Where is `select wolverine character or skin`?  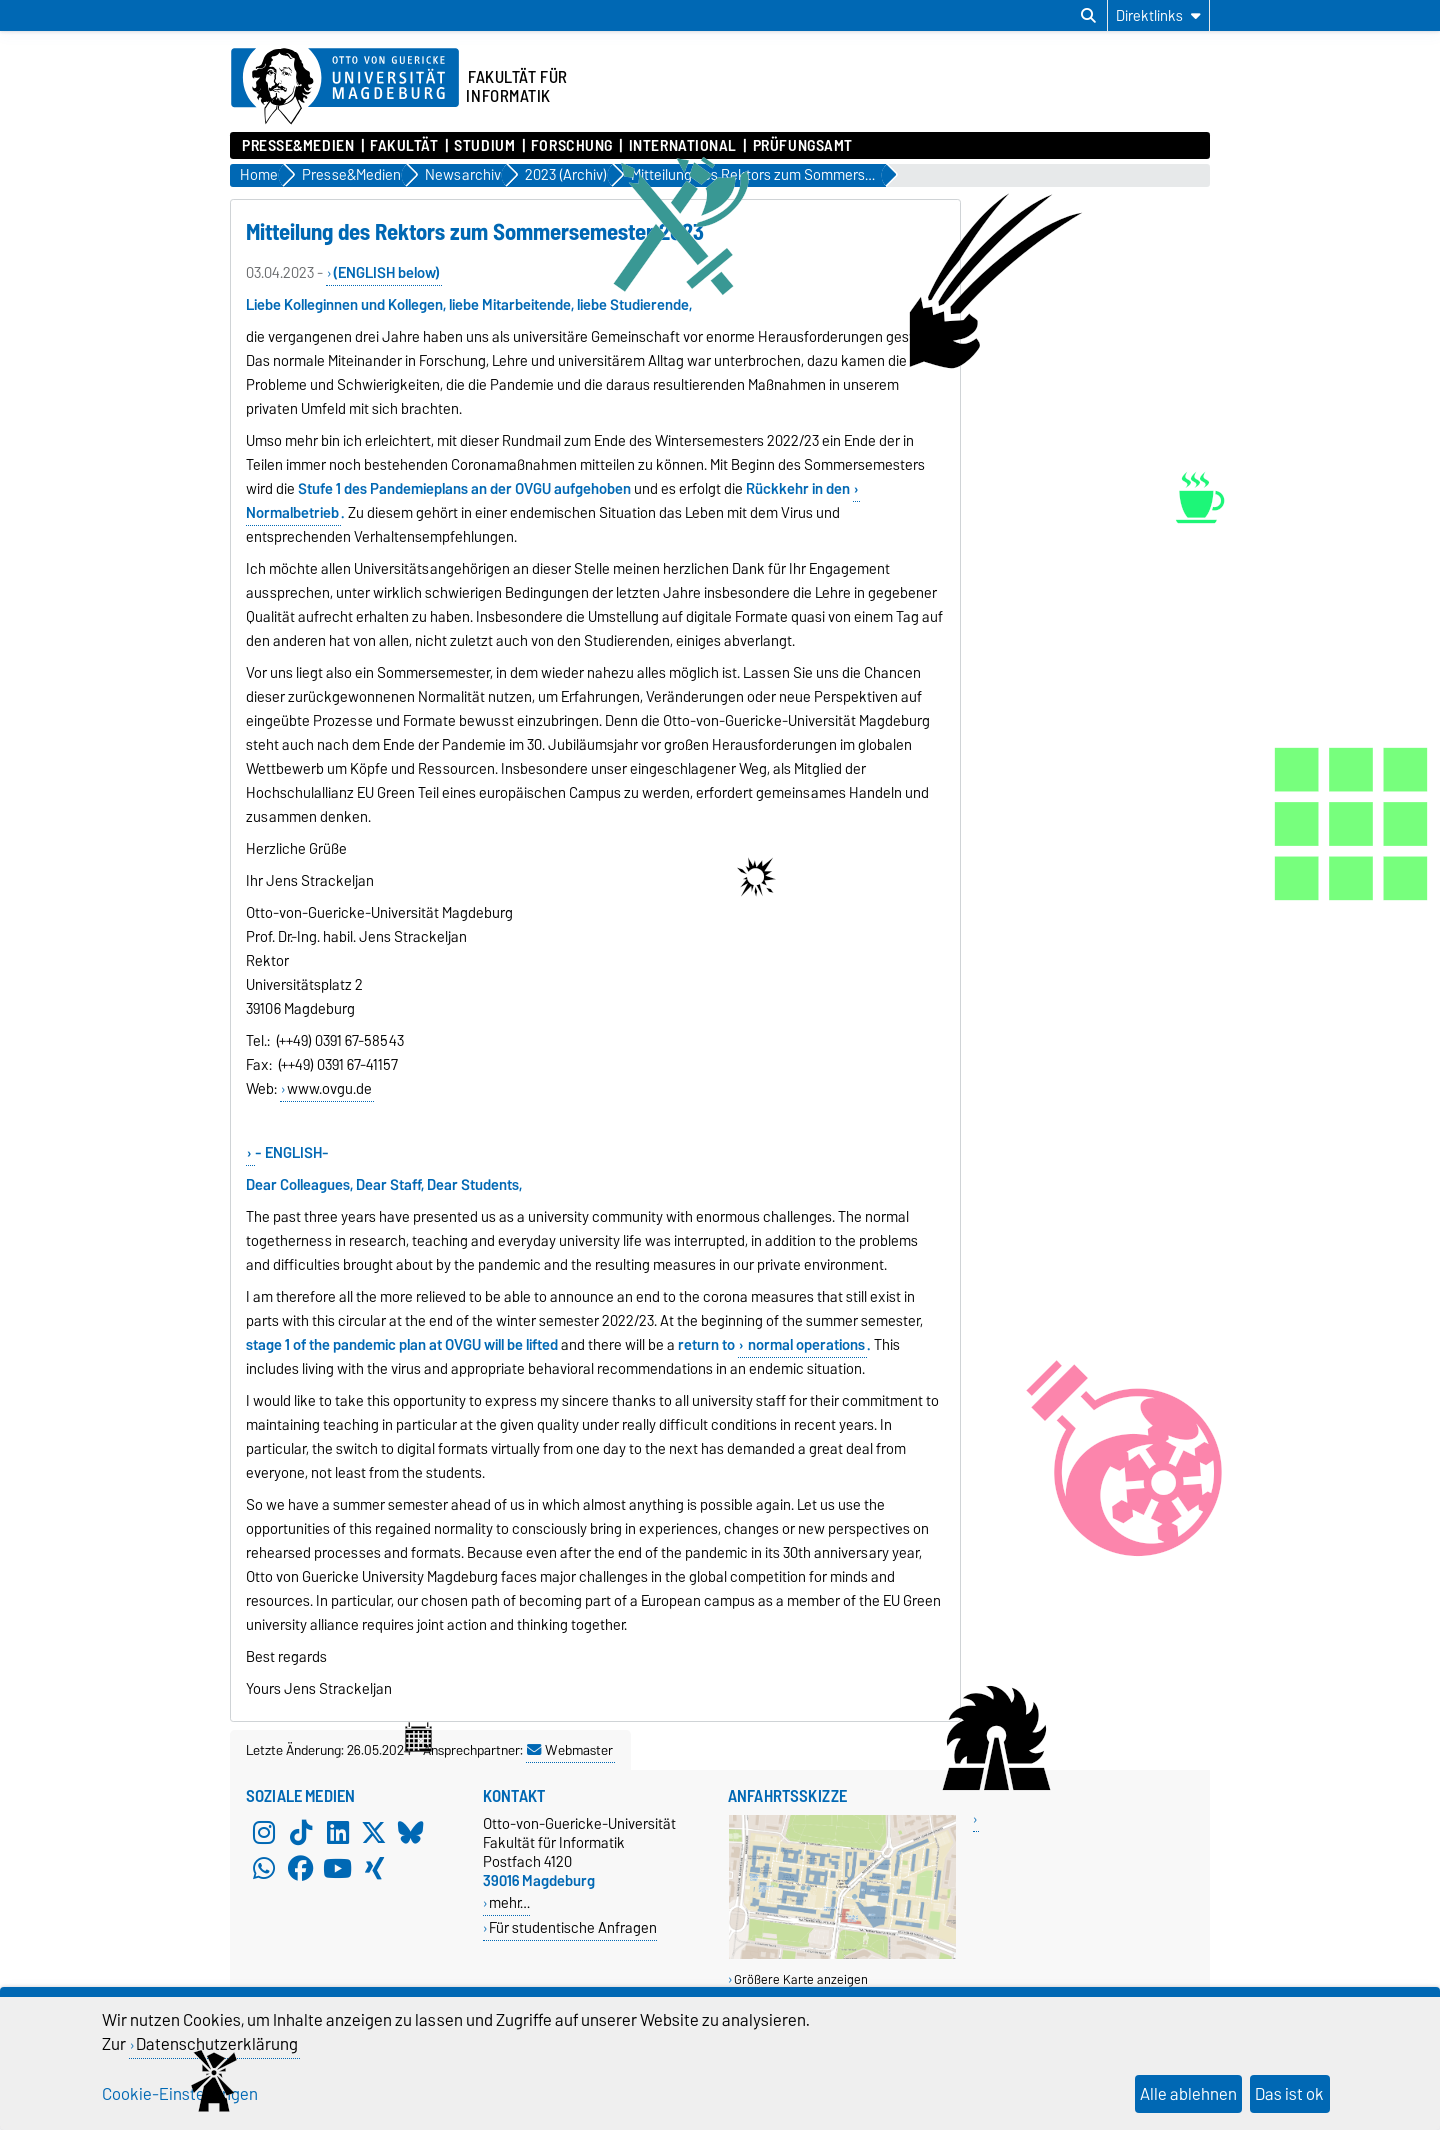
select wolverine character or skin is located at coordinates (1000, 279).